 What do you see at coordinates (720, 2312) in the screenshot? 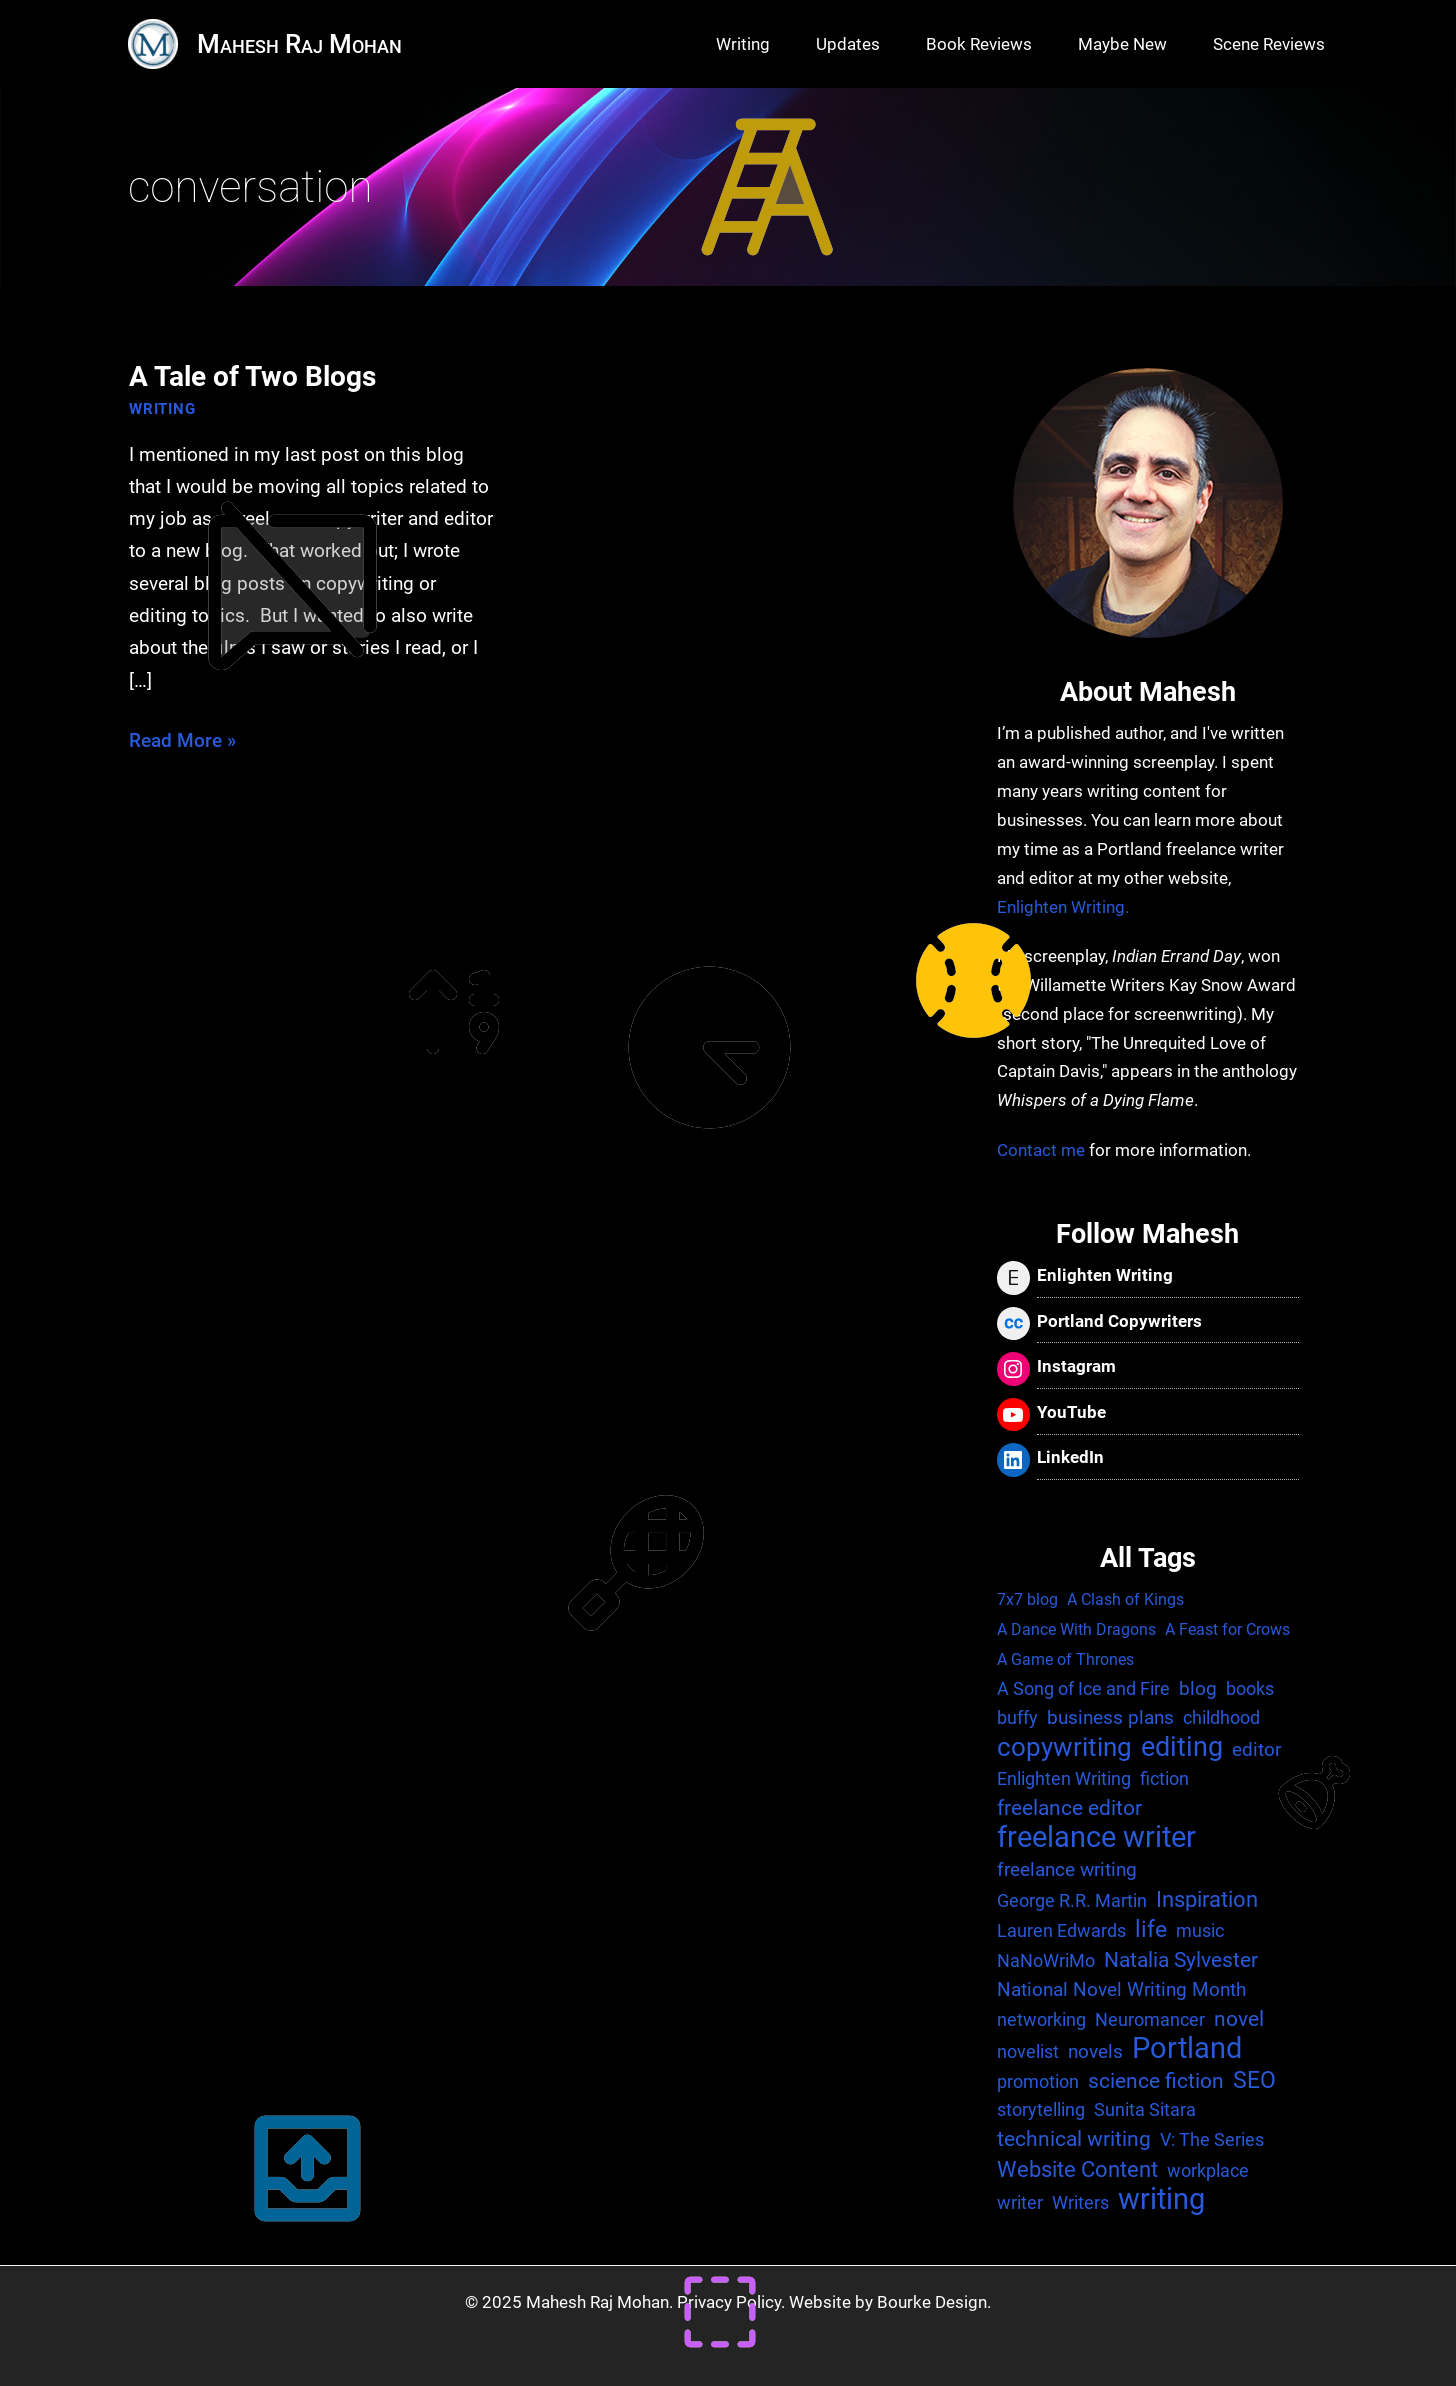
I see `make a selection on the canvas` at bounding box center [720, 2312].